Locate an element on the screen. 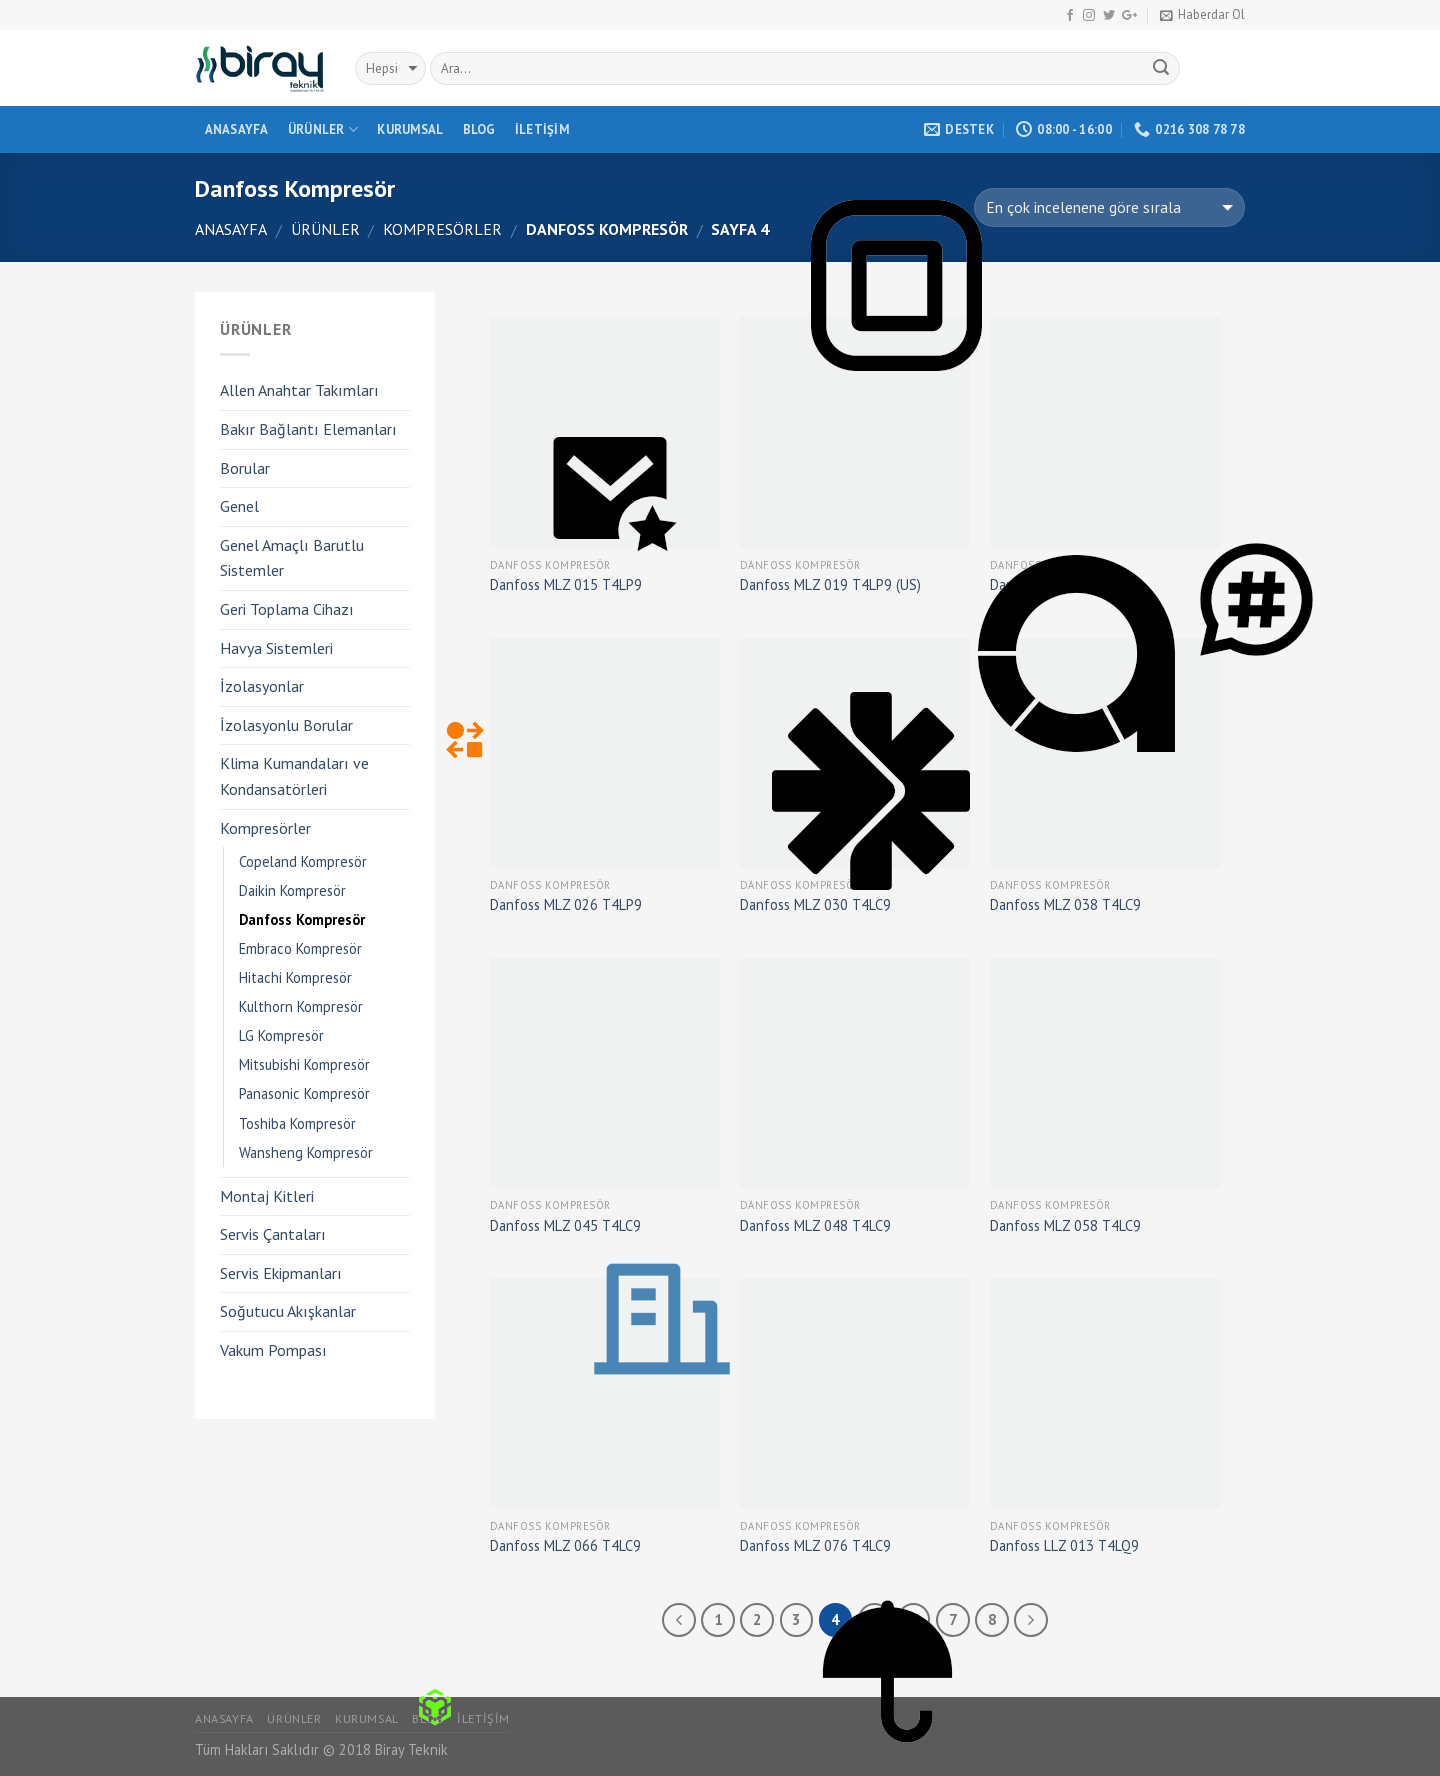  binance coin (bnb) cryptocurrency logo is located at coordinates (435, 1707).